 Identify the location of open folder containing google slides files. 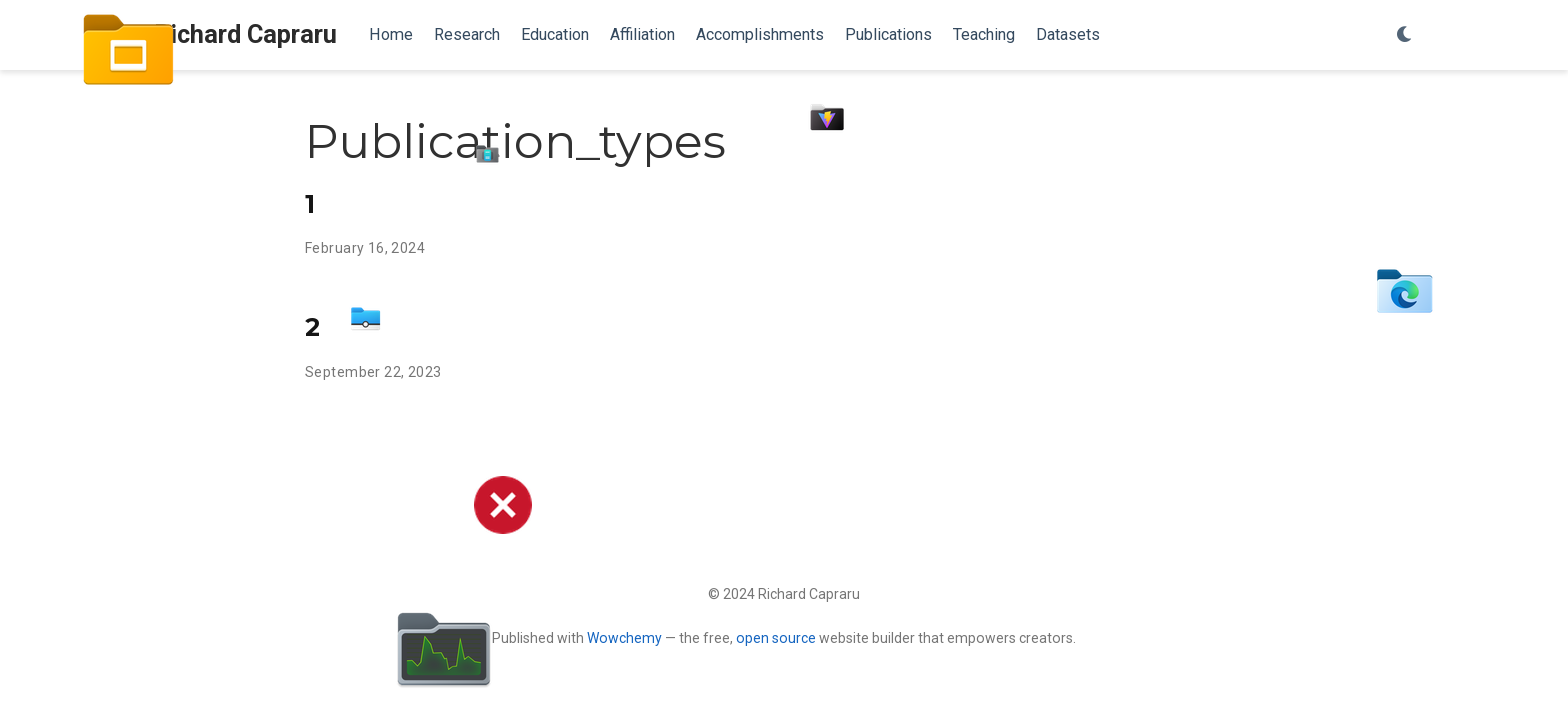
(128, 52).